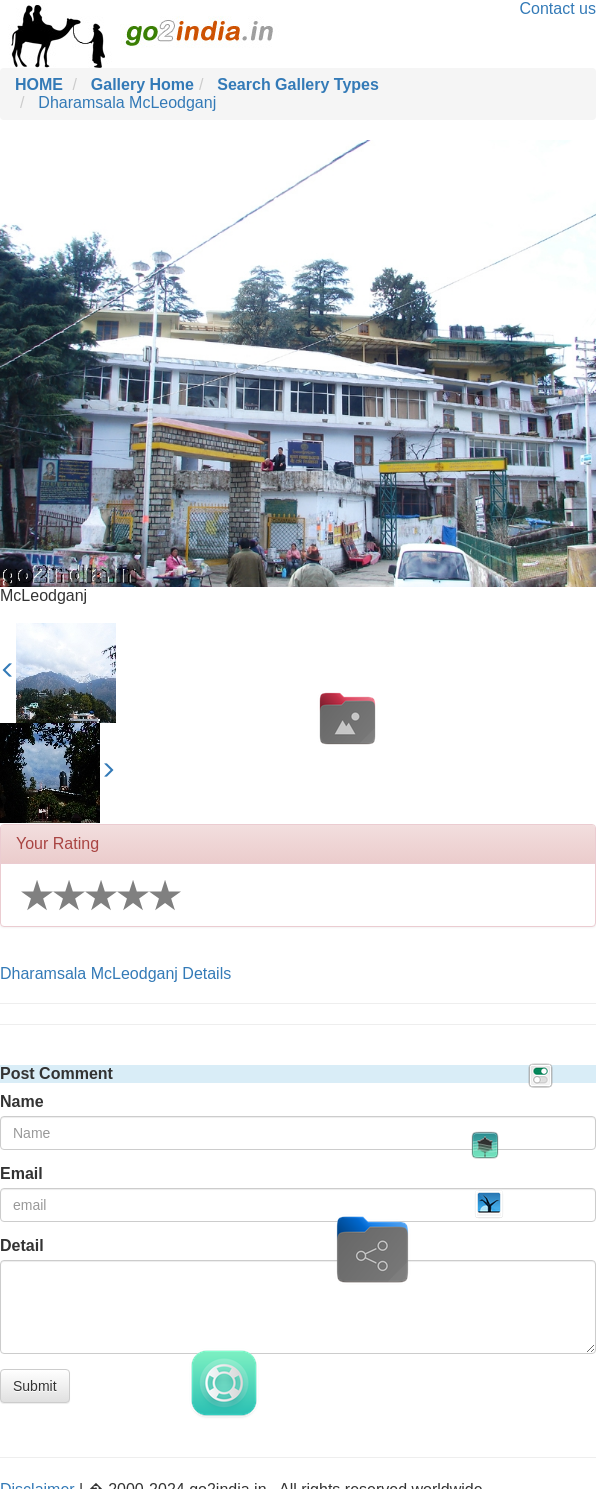 The height and width of the screenshot is (1489, 596). Describe the element at coordinates (540, 1075) in the screenshot. I see `open unity tweak tool settings` at that location.